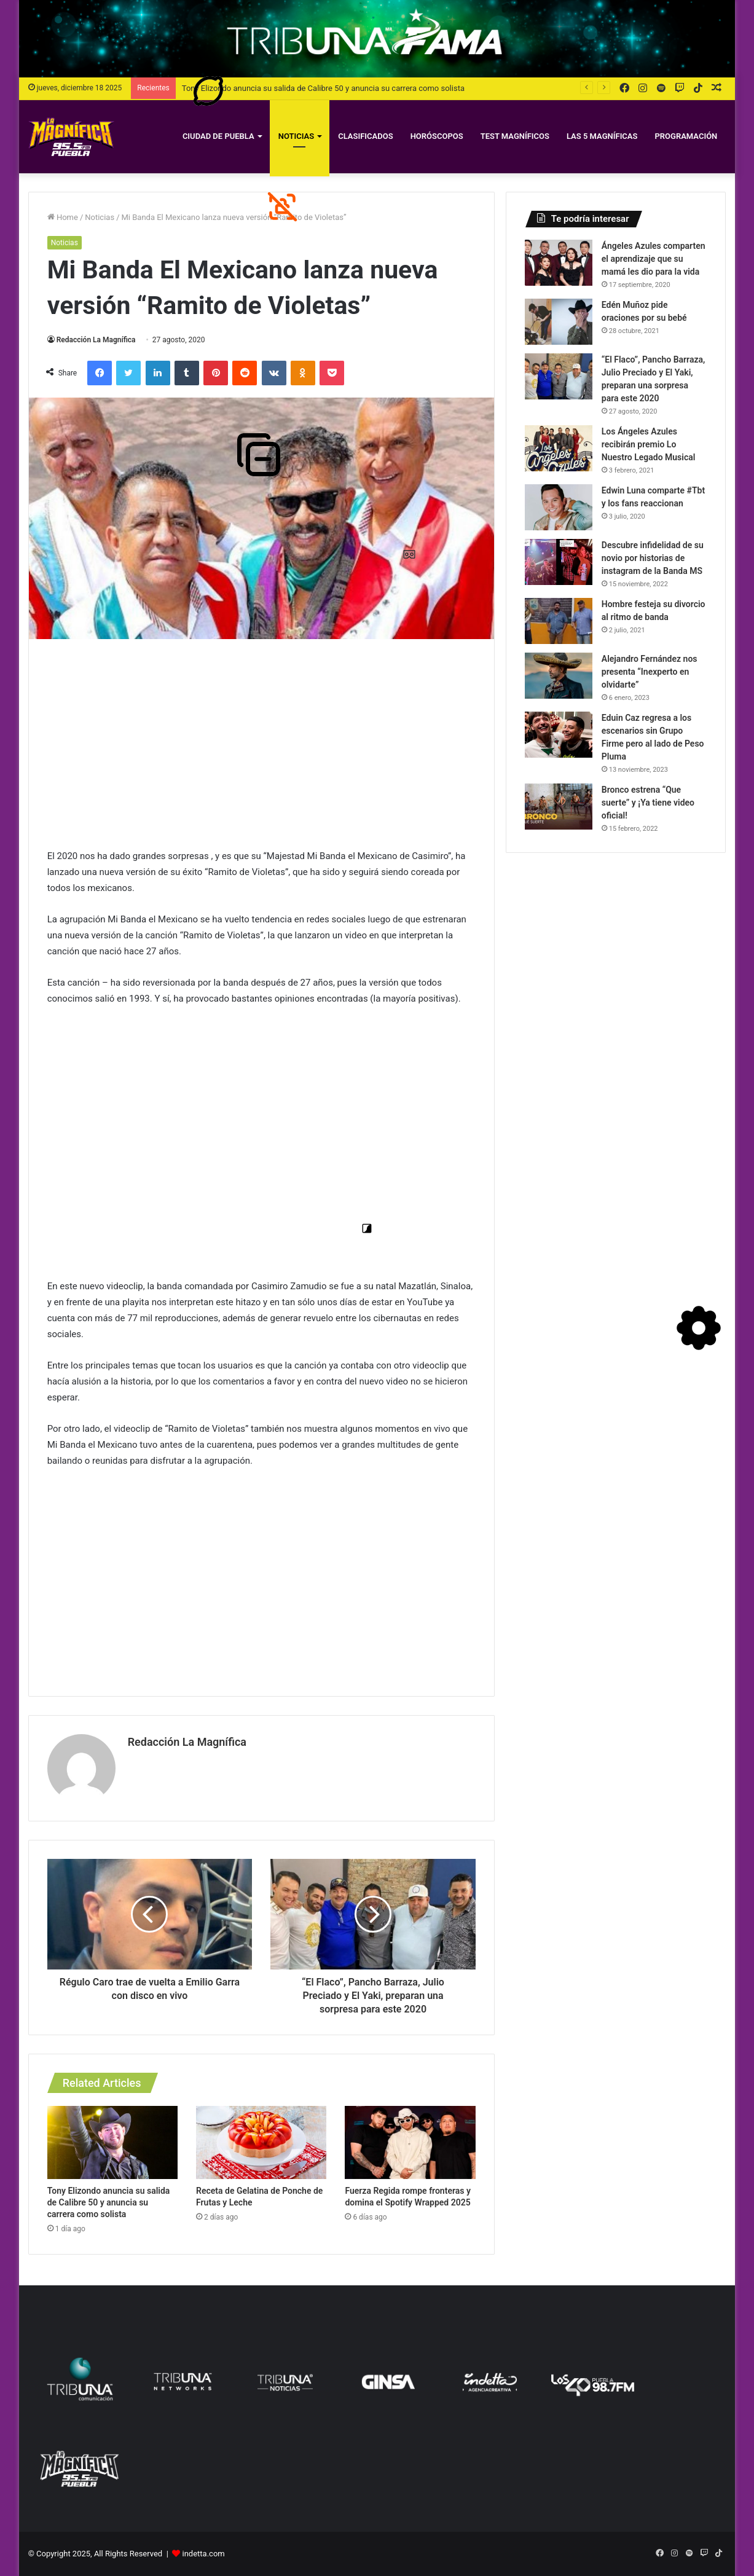  Describe the element at coordinates (282, 206) in the screenshot. I see `access control disabled` at that location.